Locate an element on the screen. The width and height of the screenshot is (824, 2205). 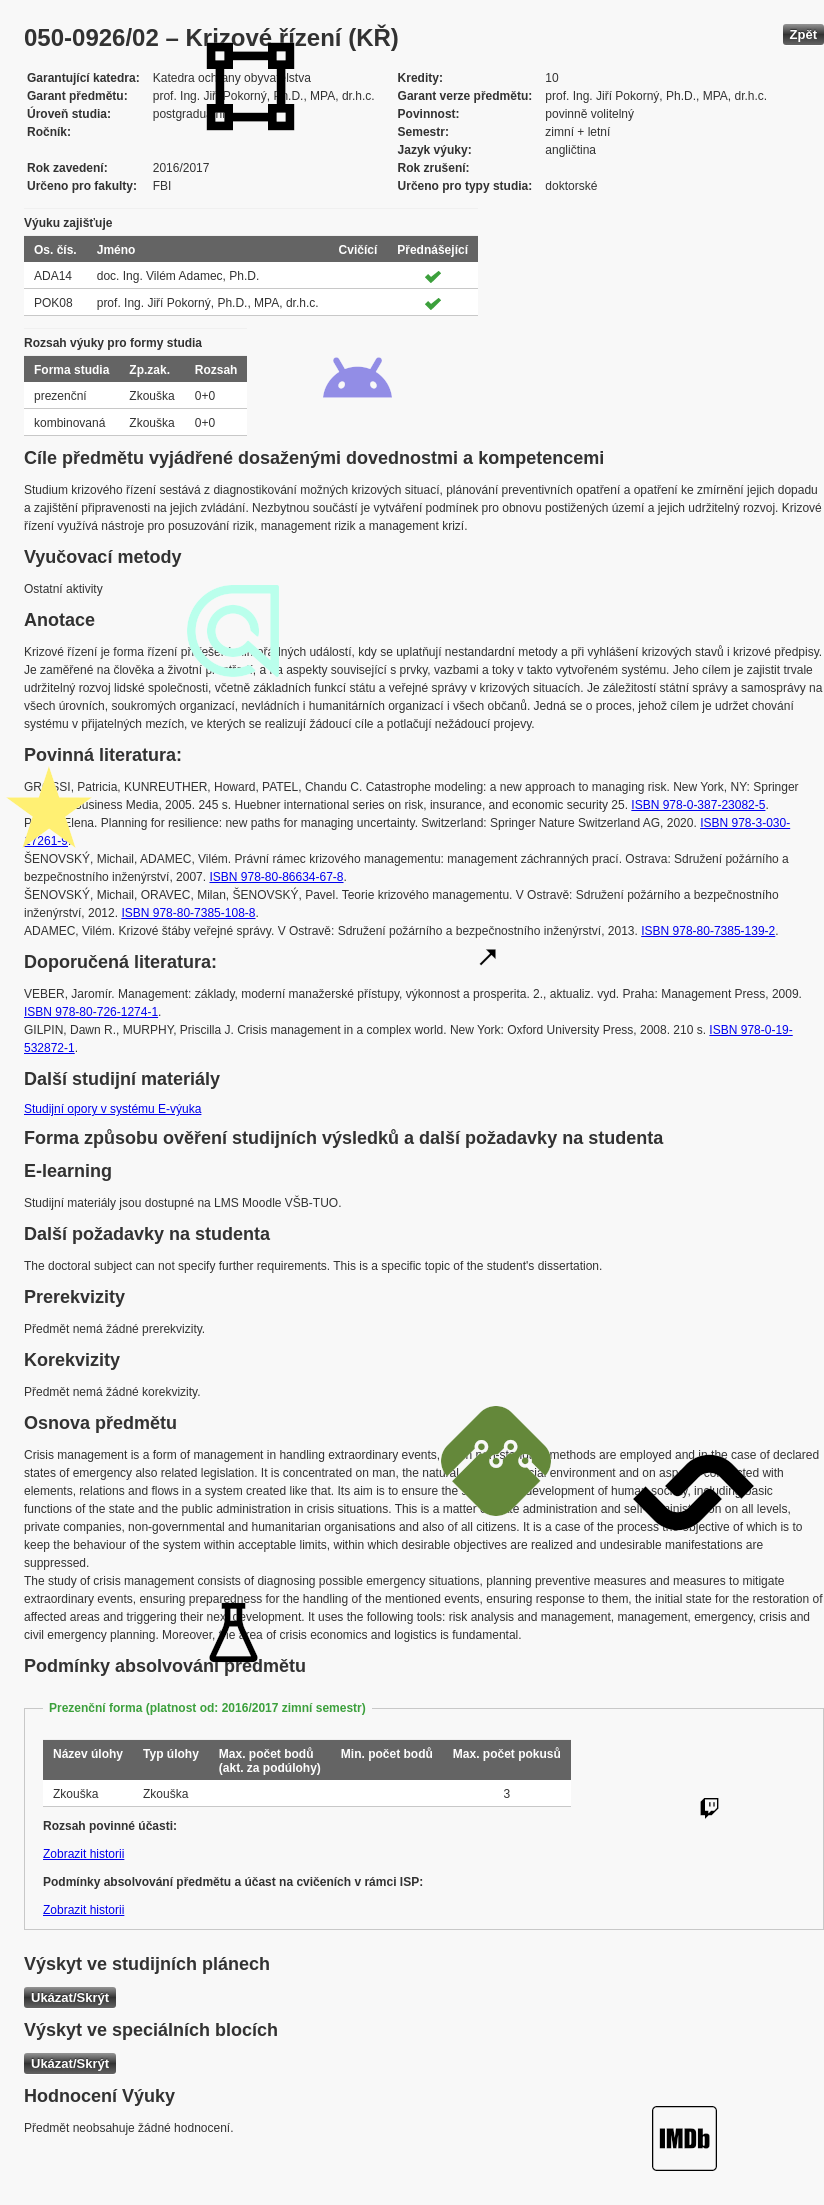
open the Twitch app is located at coordinates (709, 1808).